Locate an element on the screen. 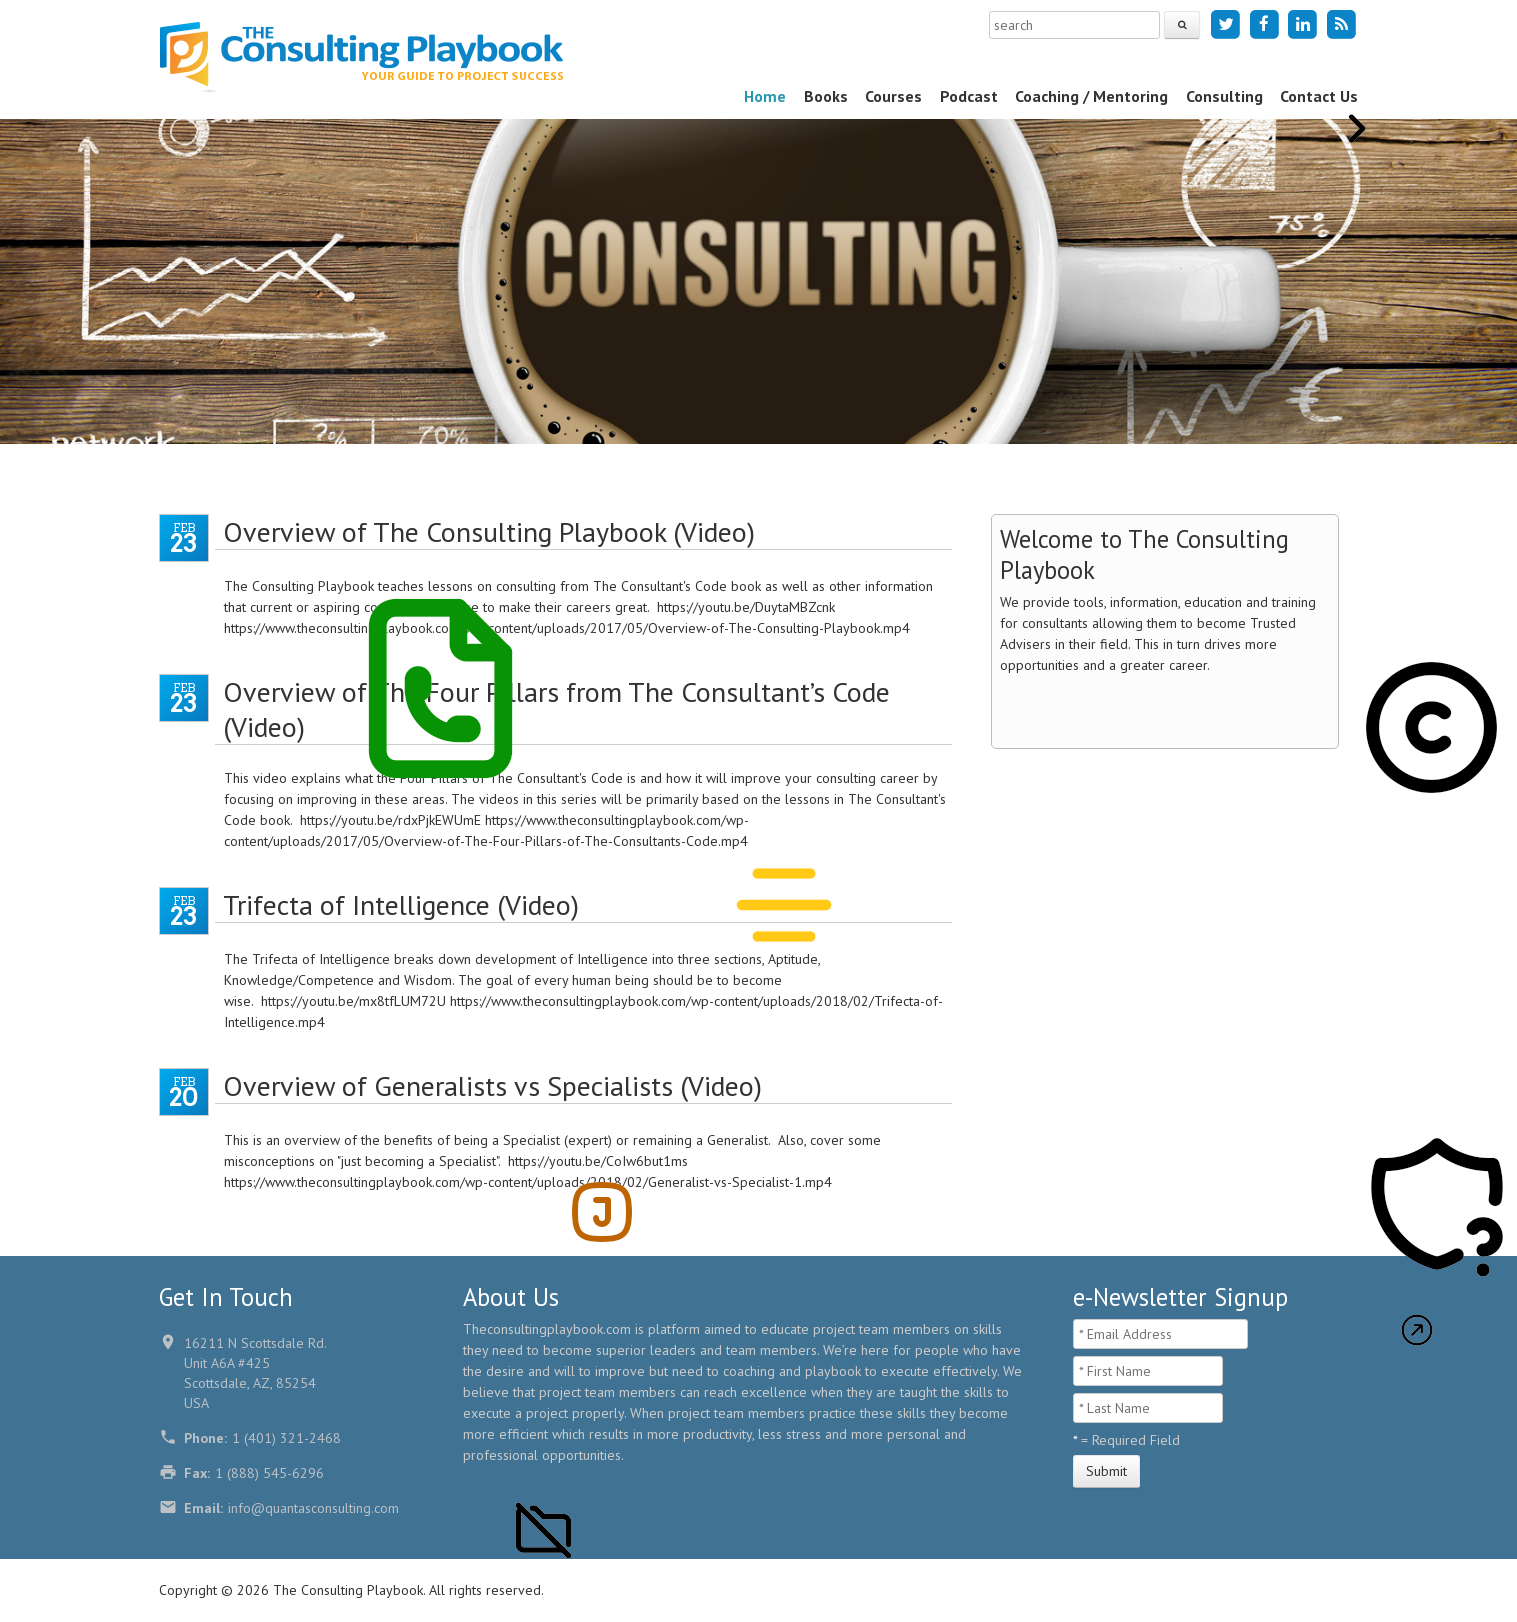  access security help or FAQ is located at coordinates (1437, 1204).